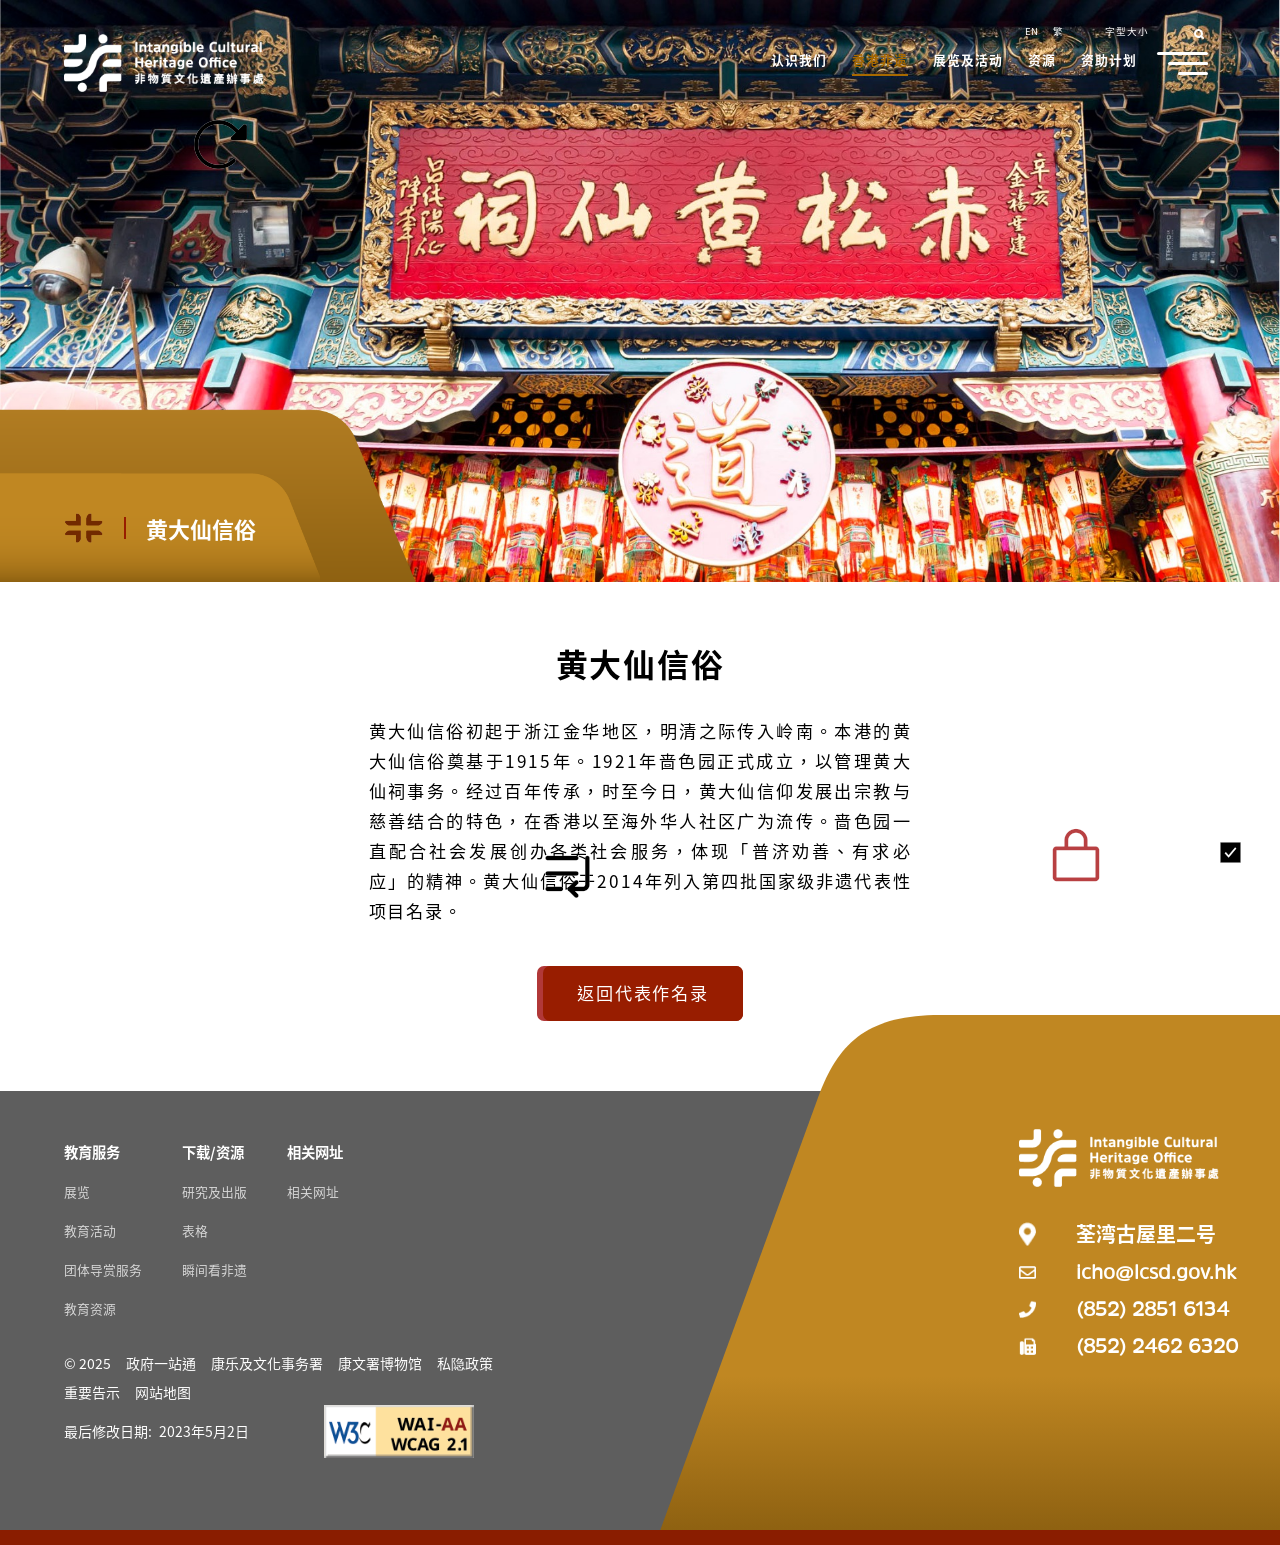 The width and height of the screenshot is (1280, 1545). What do you see at coordinates (1230, 852) in the screenshot?
I see `indicates a selected or completed item` at bounding box center [1230, 852].